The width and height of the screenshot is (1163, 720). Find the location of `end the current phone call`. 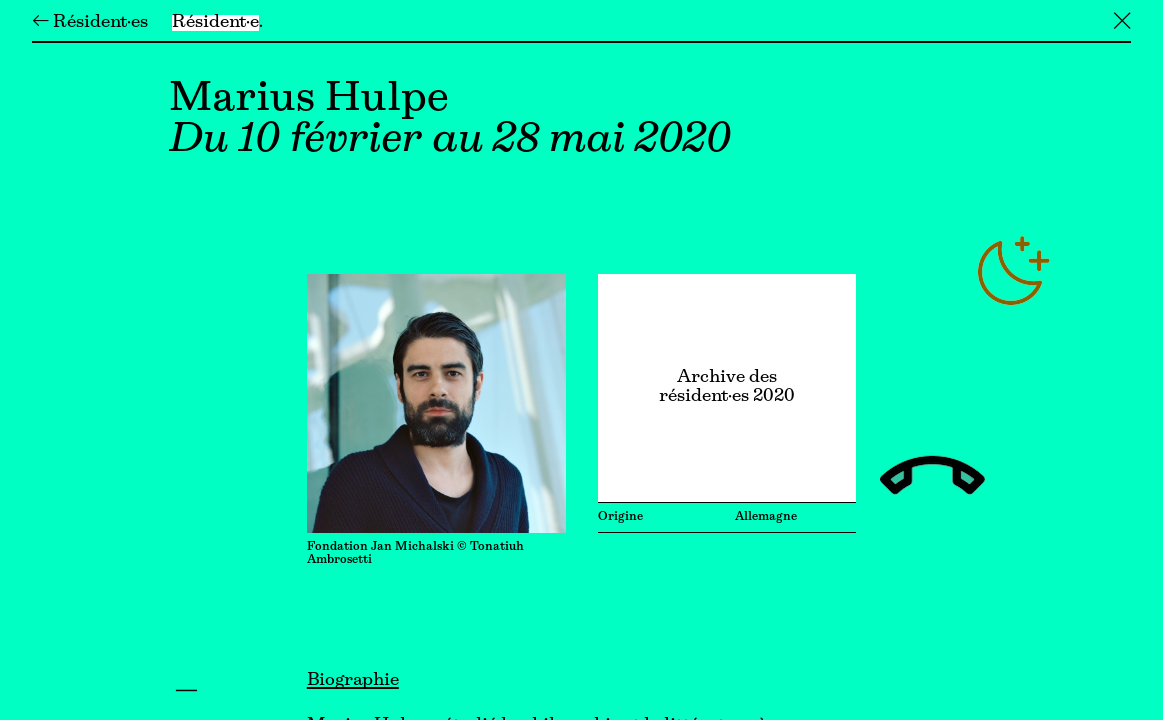

end the current phone call is located at coordinates (932, 477).